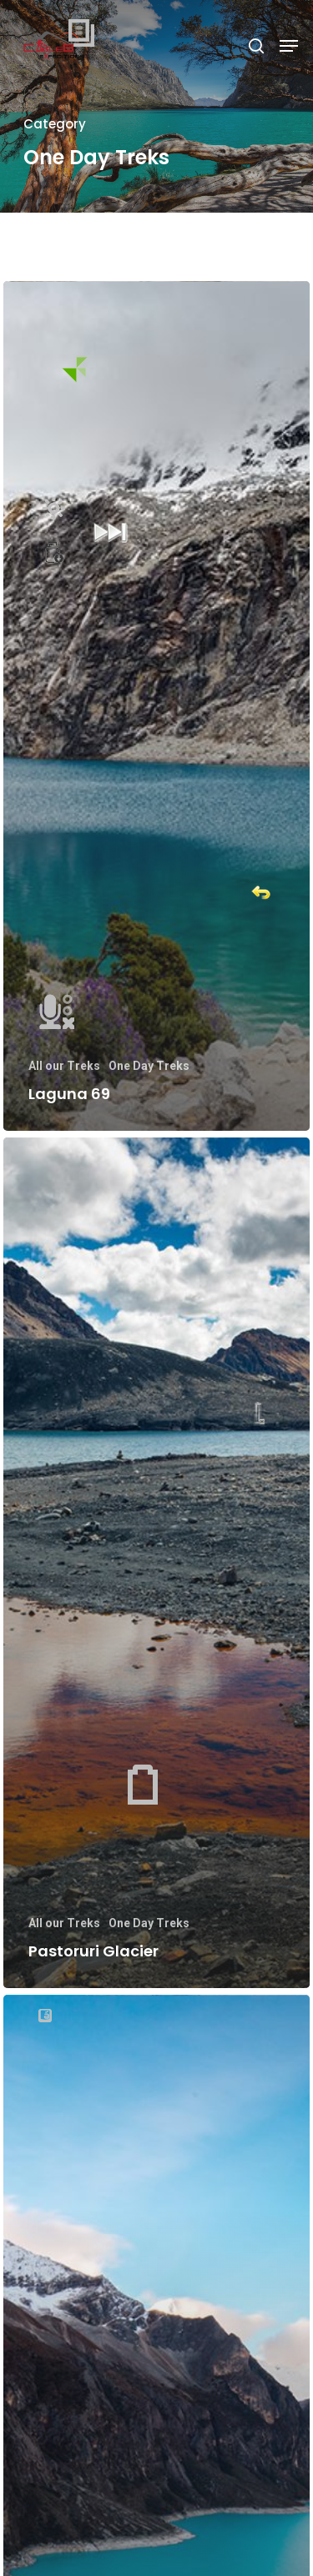 The width and height of the screenshot is (313, 2576). Describe the element at coordinates (74, 369) in the screenshot. I see `open the adwaita demo application` at that location.